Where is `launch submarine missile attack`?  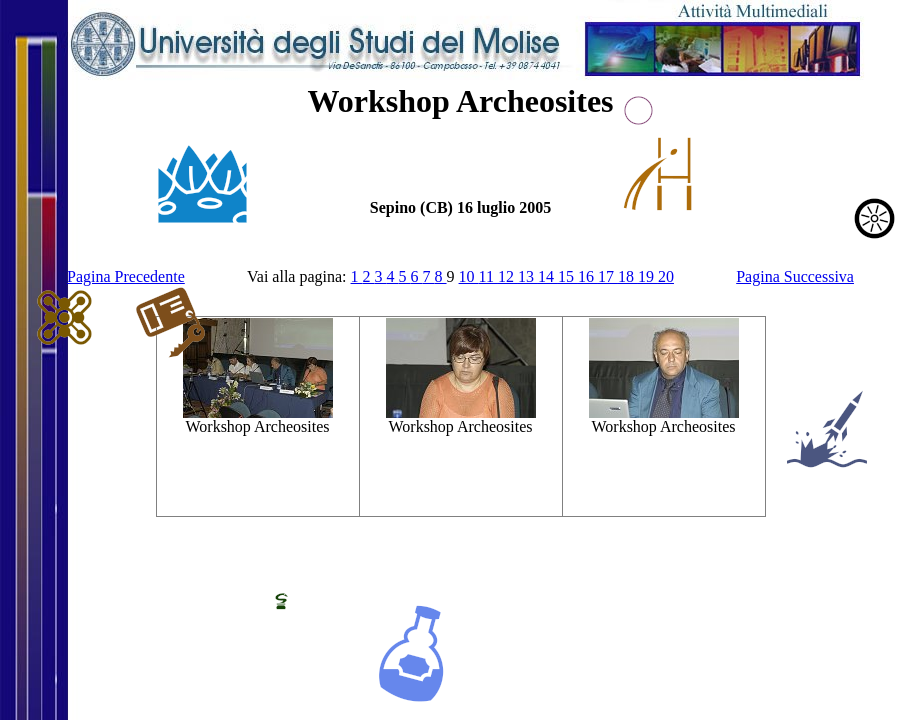 launch submarine missile attack is located at coordinates (827, 429).